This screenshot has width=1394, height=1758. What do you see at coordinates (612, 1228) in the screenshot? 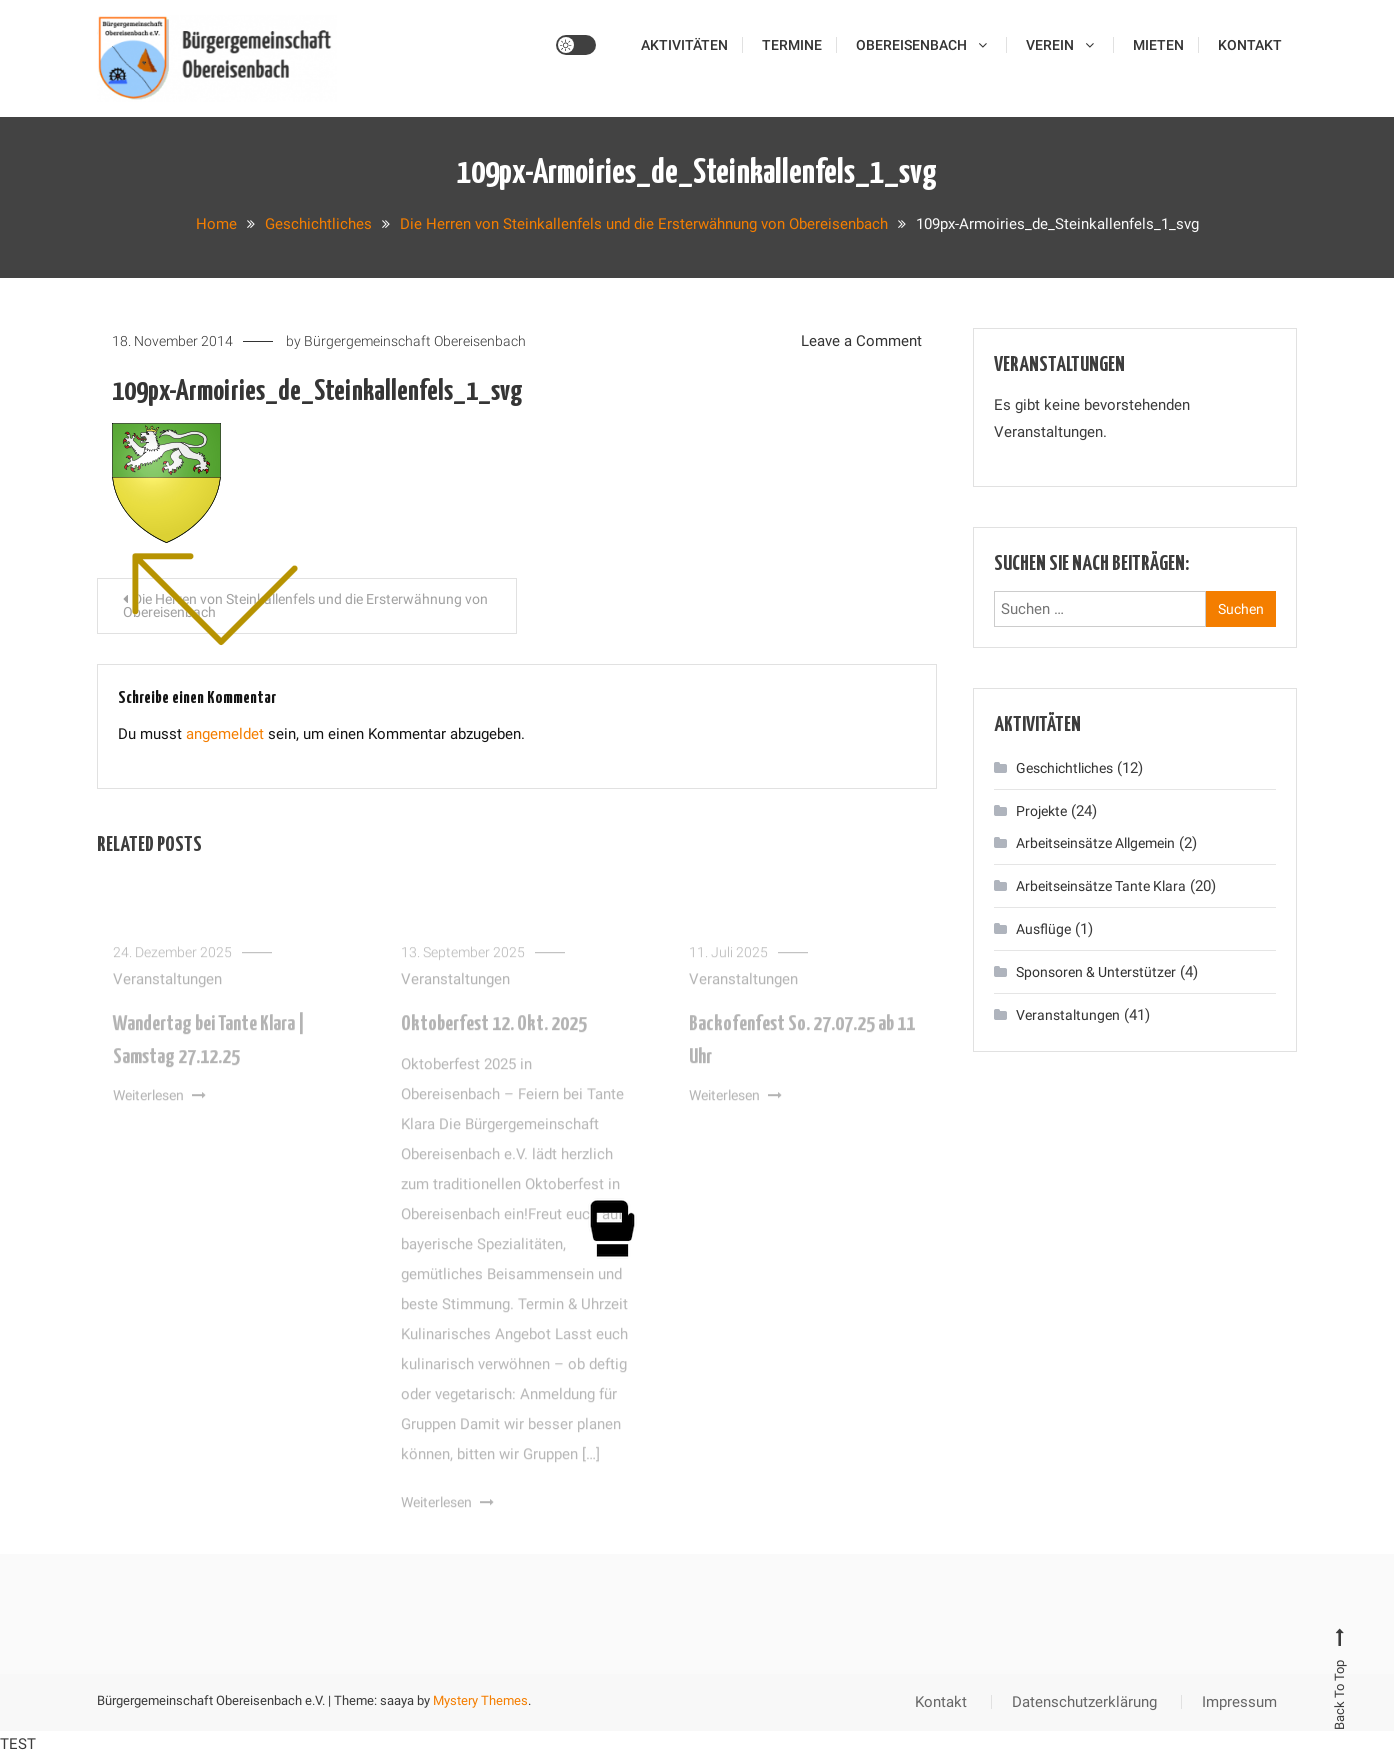
I see `access MMA or boxing-related content` at bounding box center [612, 1228].